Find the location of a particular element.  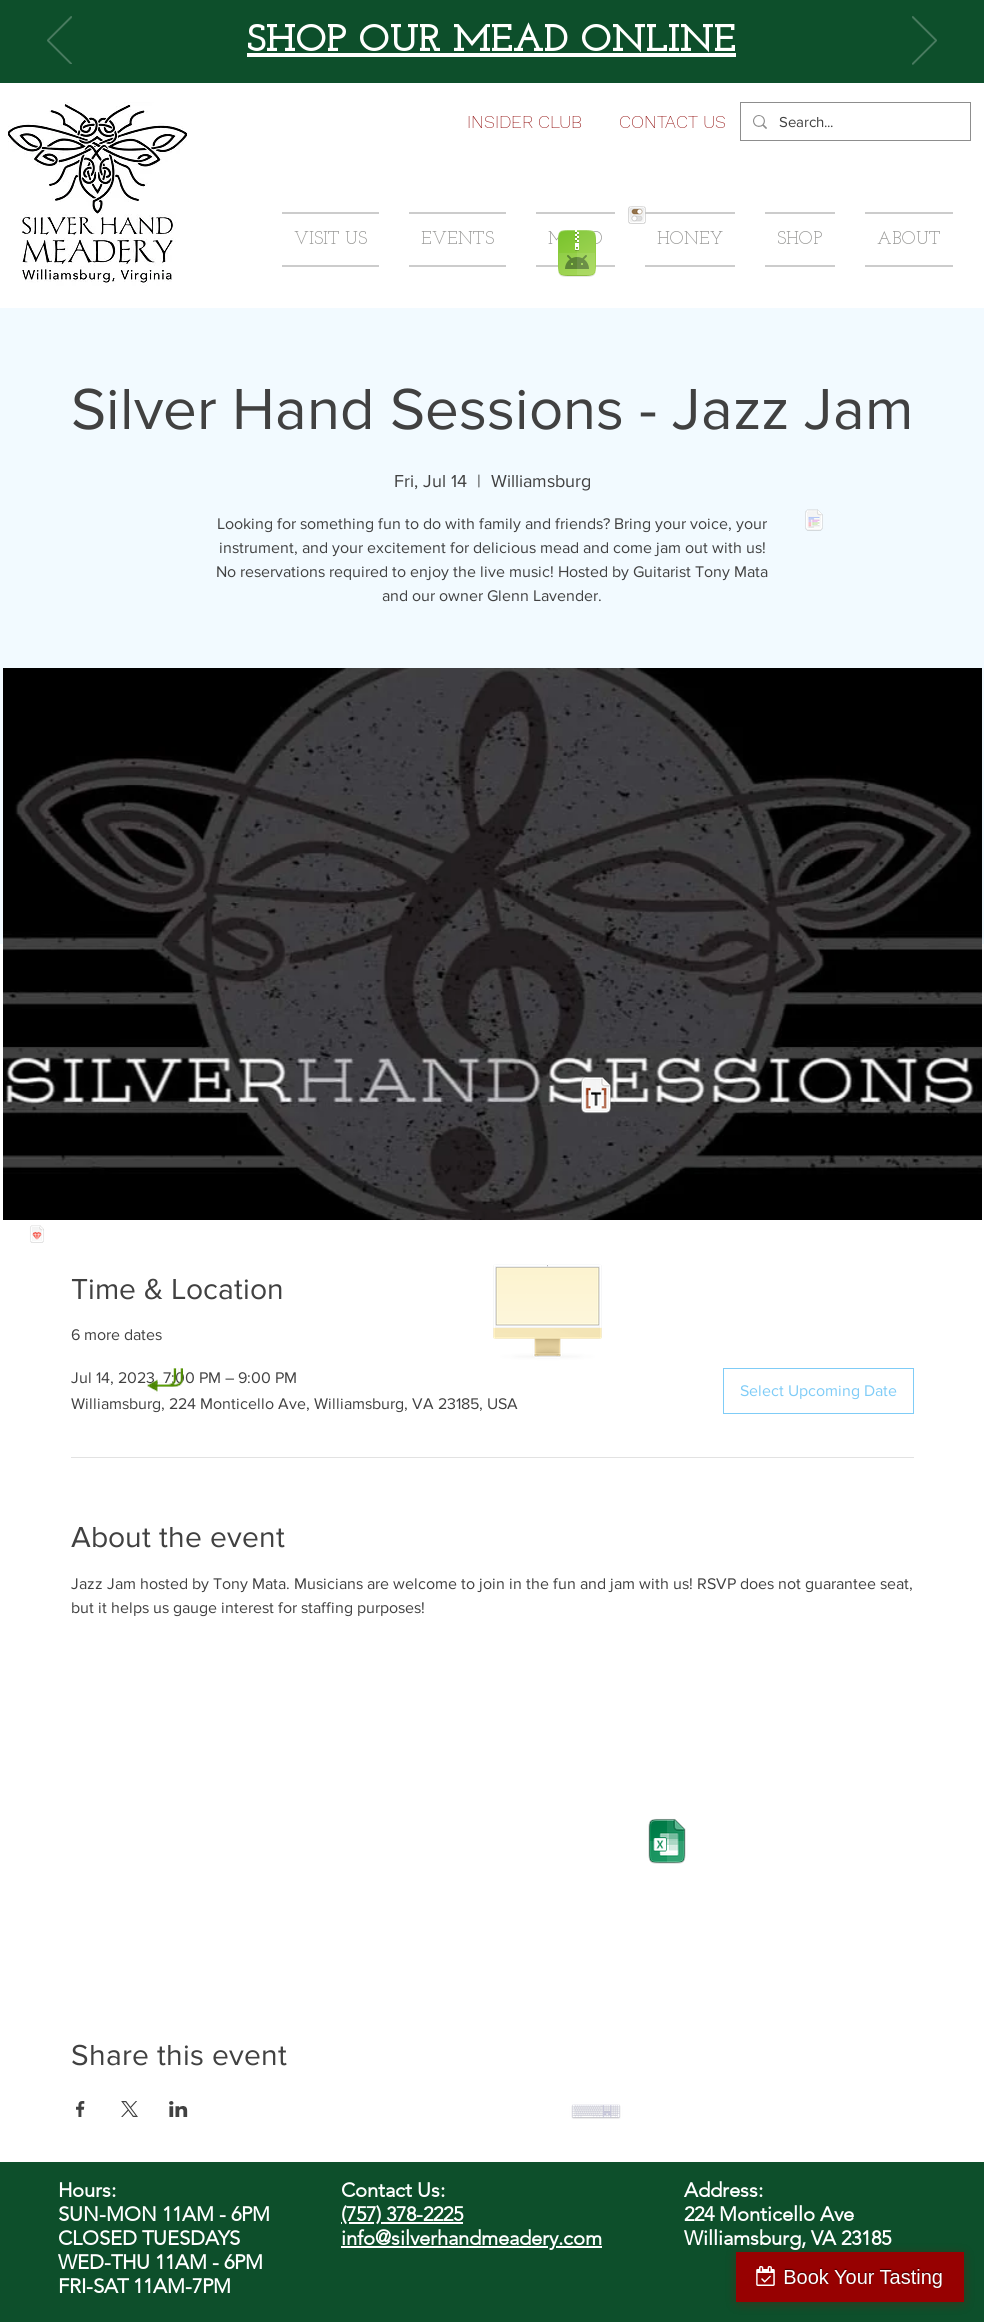

a toml configuration file is located at coordinates (596, 1095).